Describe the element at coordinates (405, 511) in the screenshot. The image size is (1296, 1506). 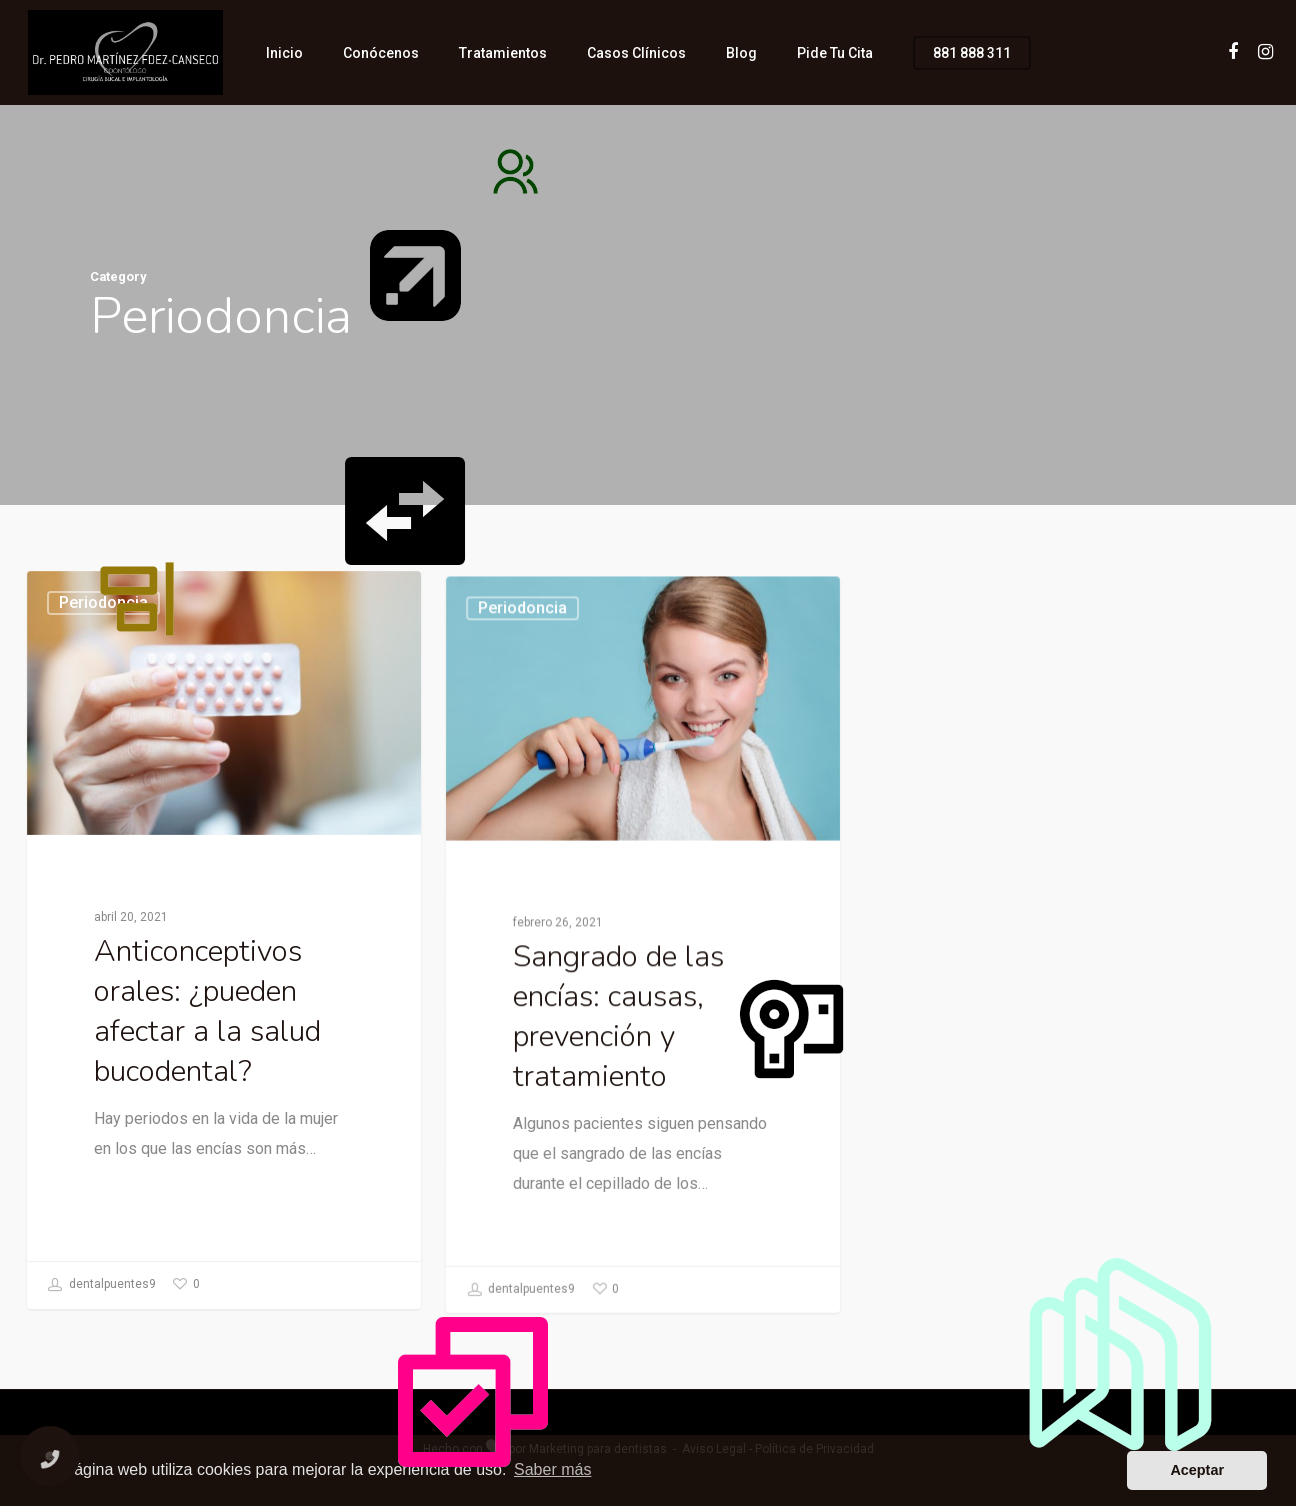
I see `swap or exchange currencies` at that location.